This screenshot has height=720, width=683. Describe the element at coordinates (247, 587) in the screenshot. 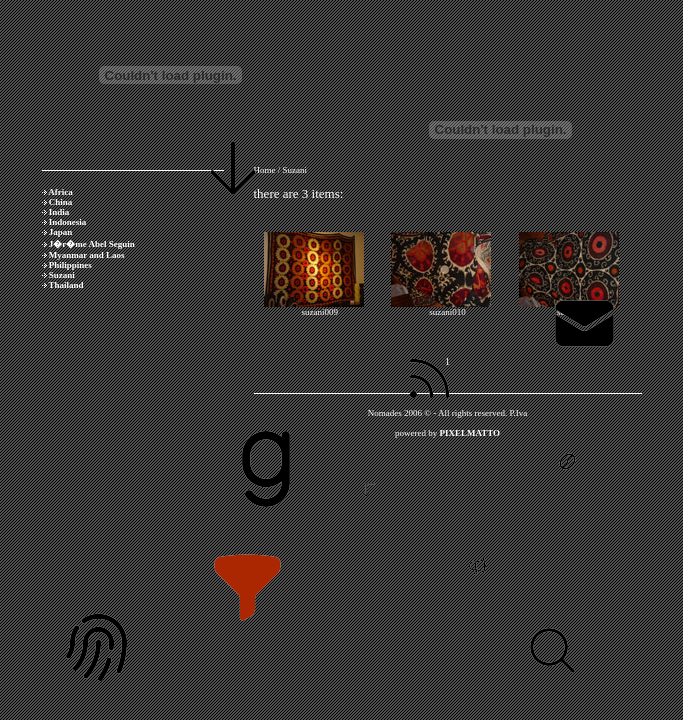

I see `filter or sort content` at that location.